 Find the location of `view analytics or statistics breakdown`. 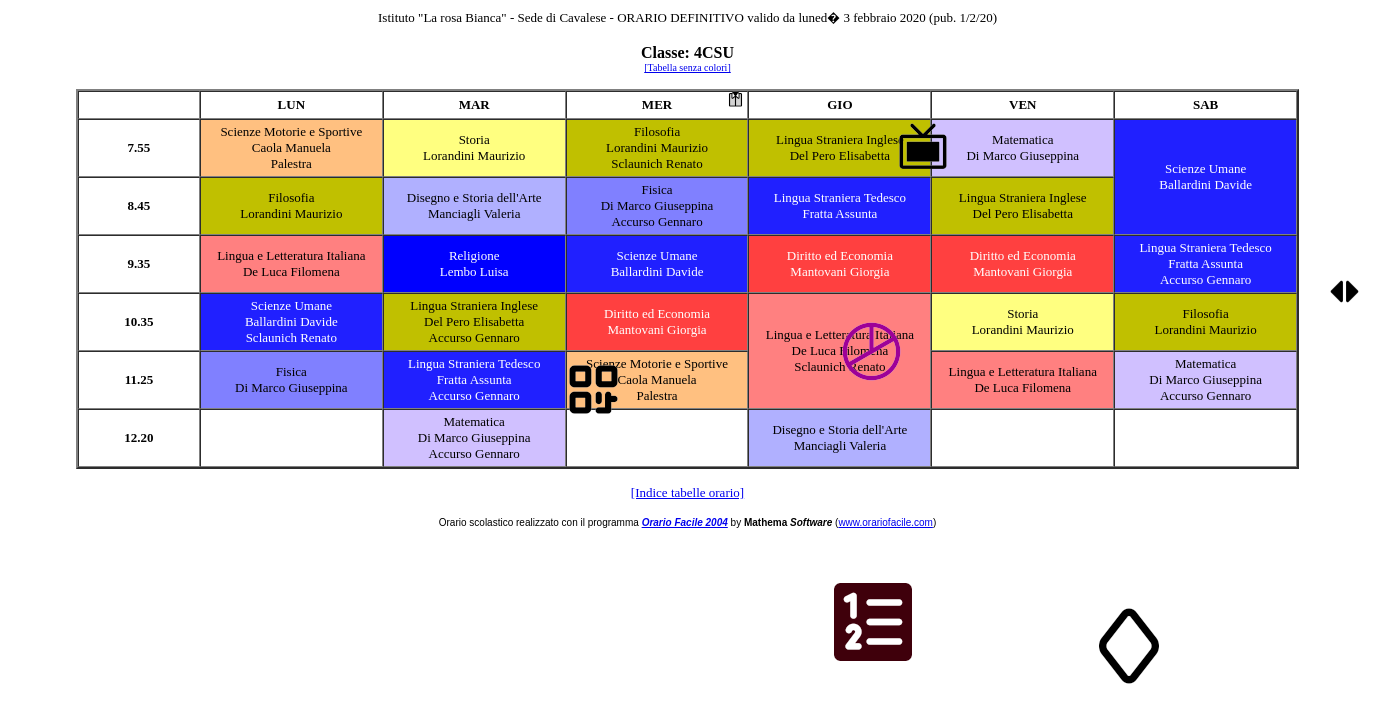

view analytics or statistics breakdown is located at coordinates (871, 351).